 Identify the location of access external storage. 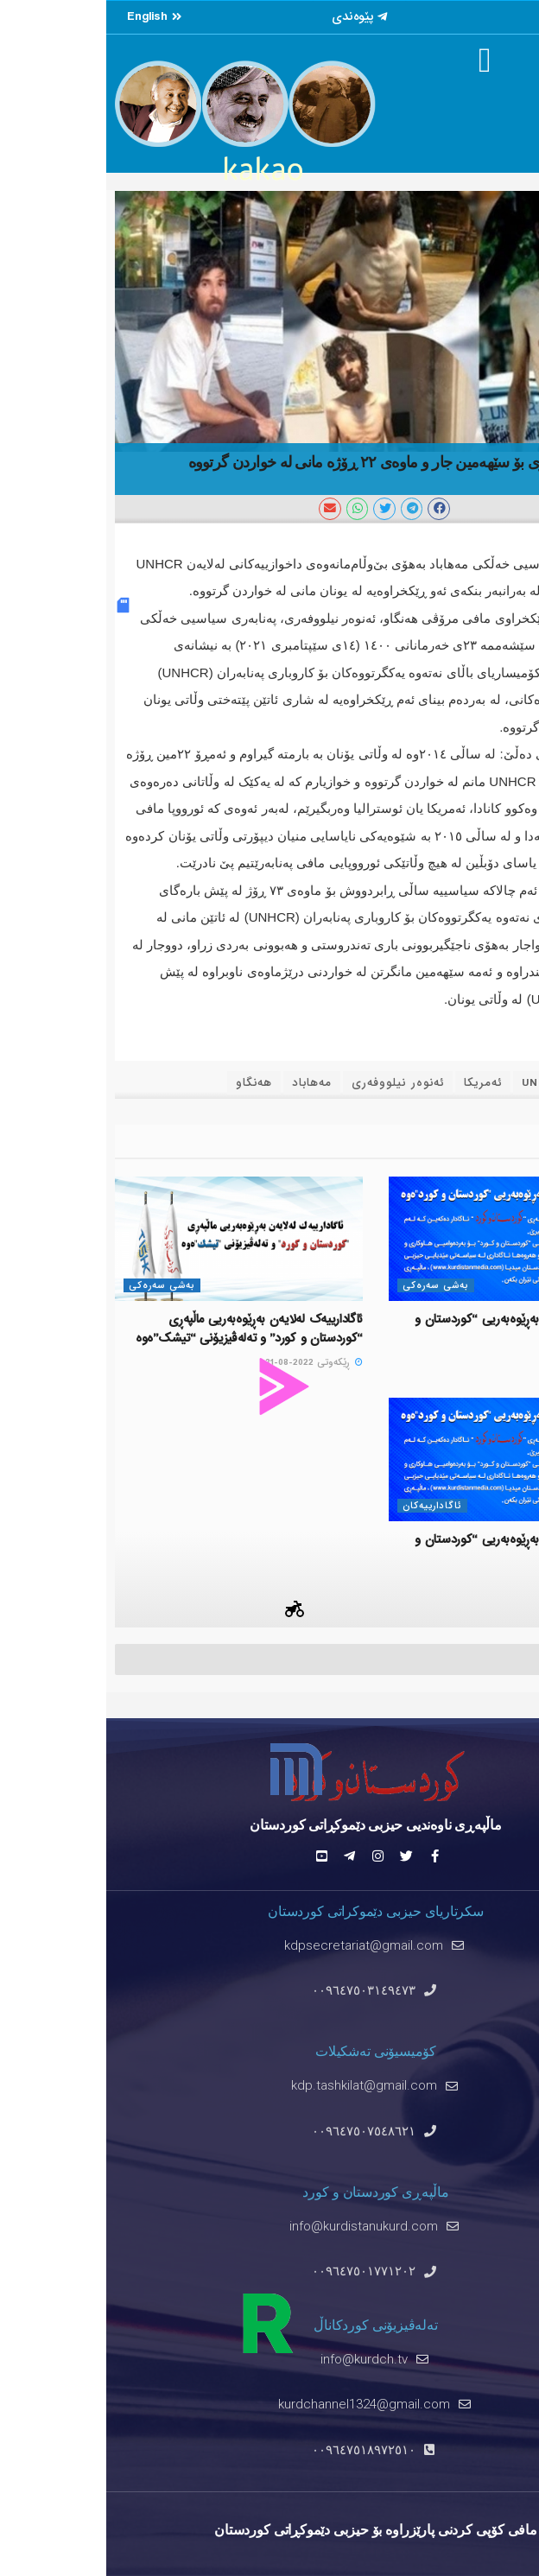
(123, 605).